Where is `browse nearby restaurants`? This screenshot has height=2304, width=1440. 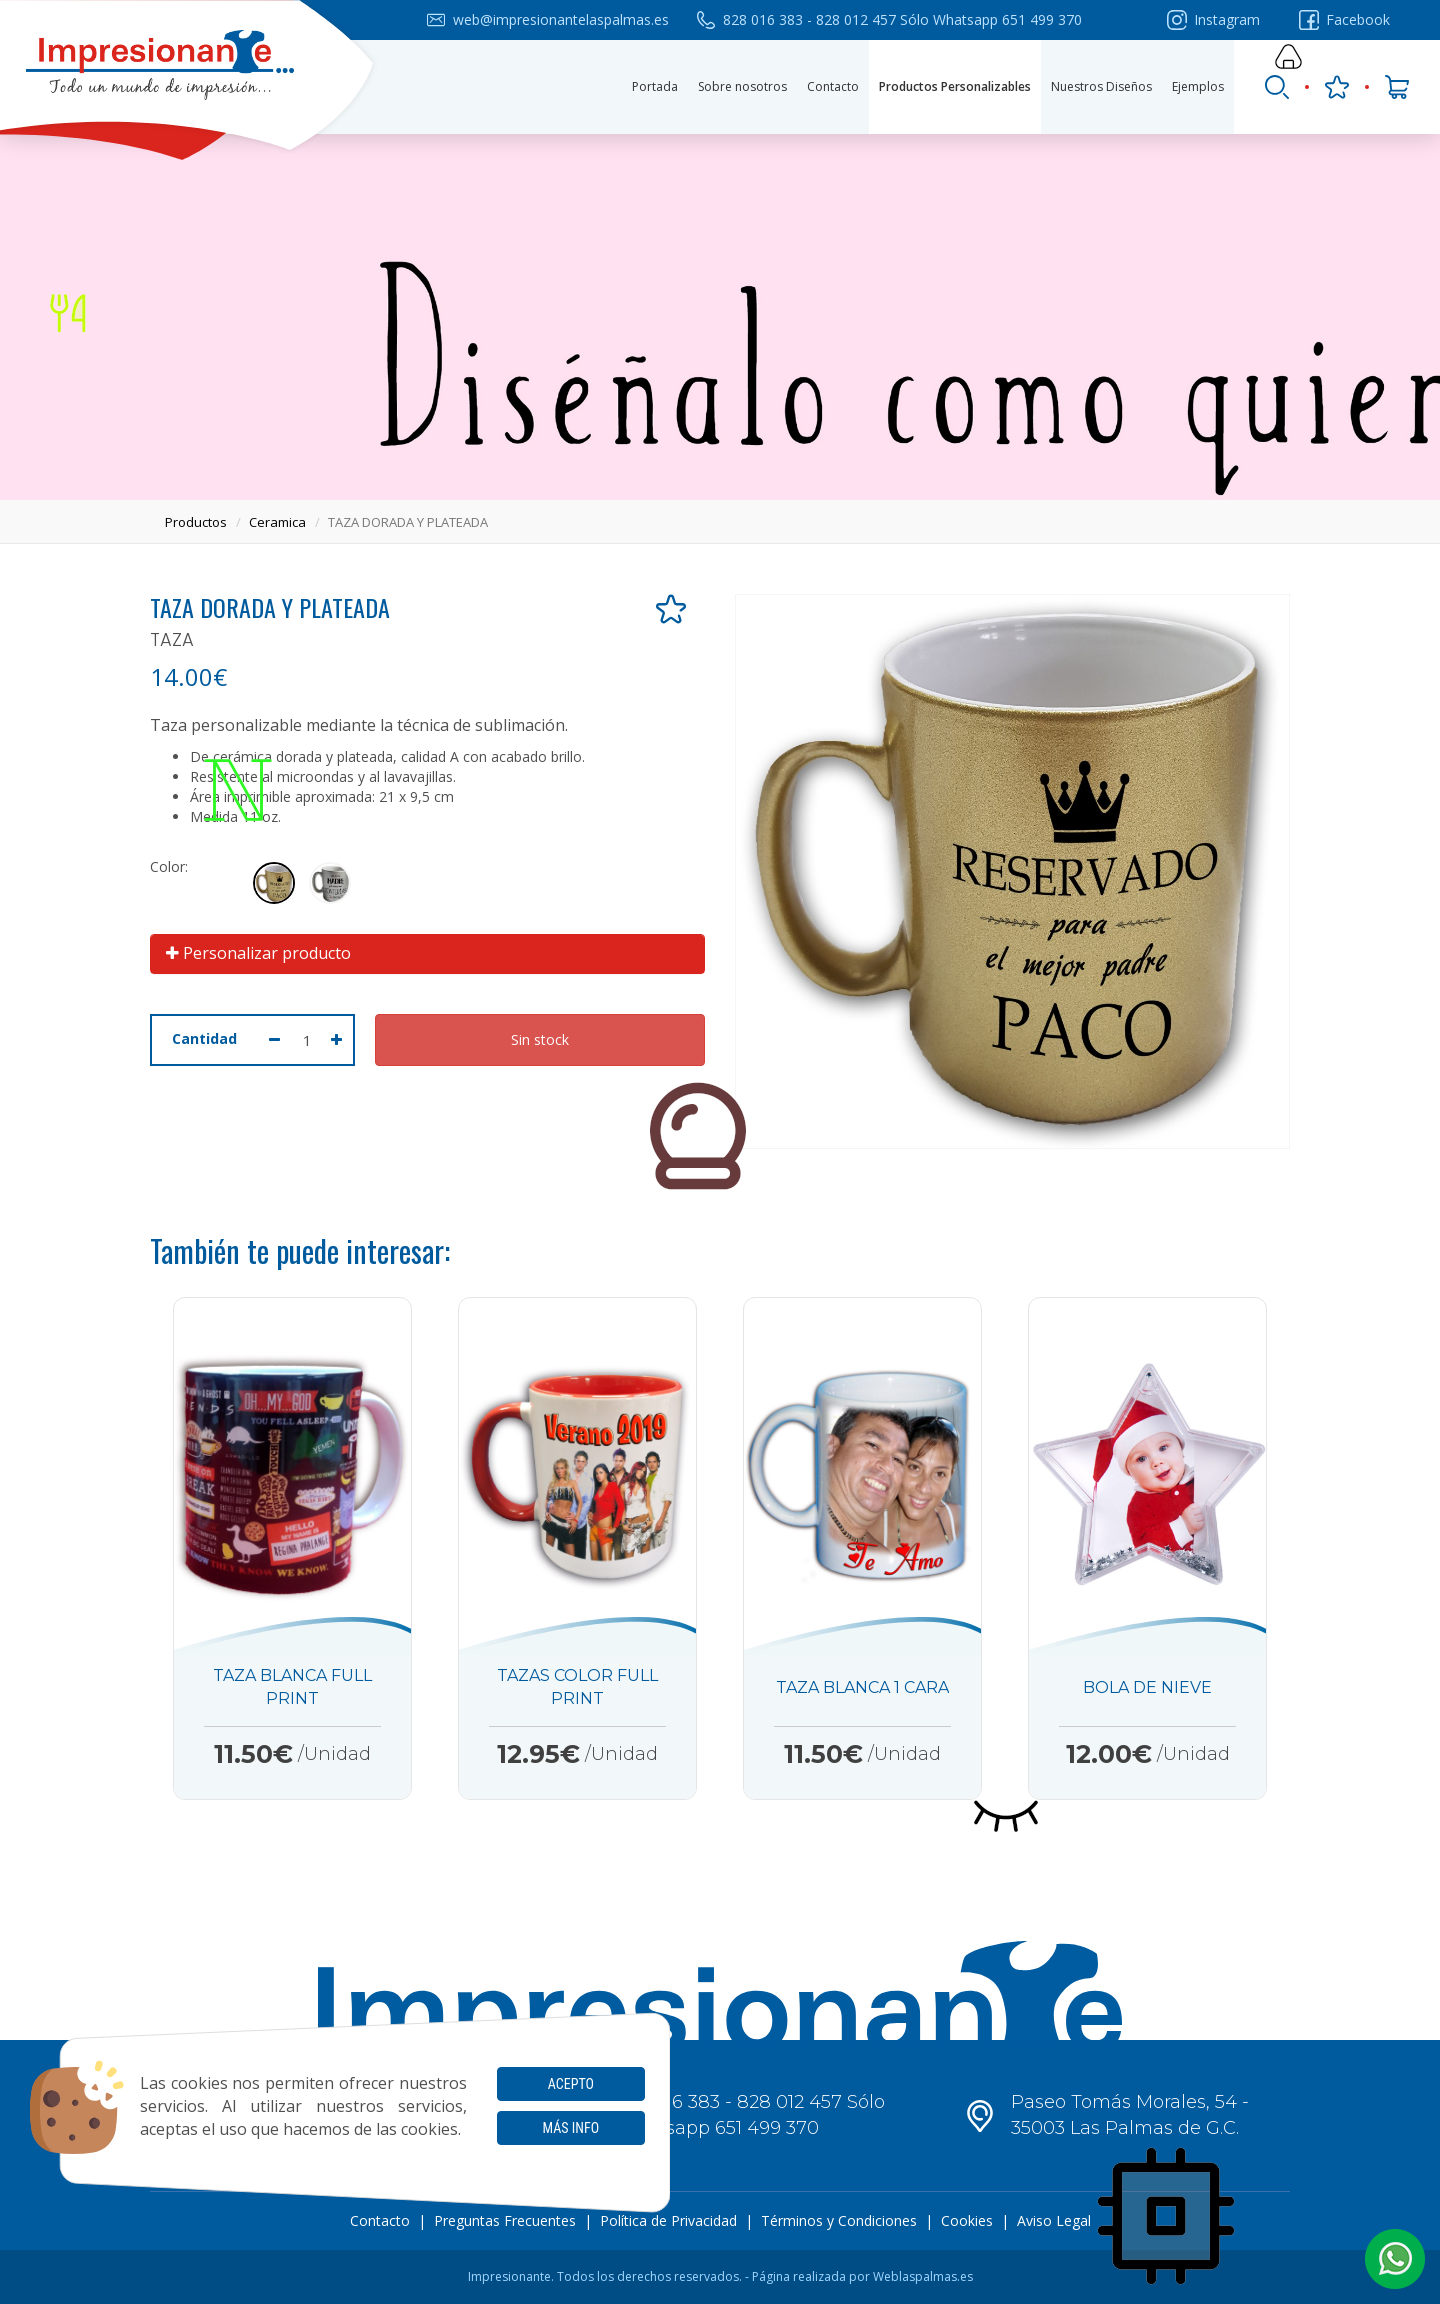
browse nearby restaurants is located at coordinates (68, 312).